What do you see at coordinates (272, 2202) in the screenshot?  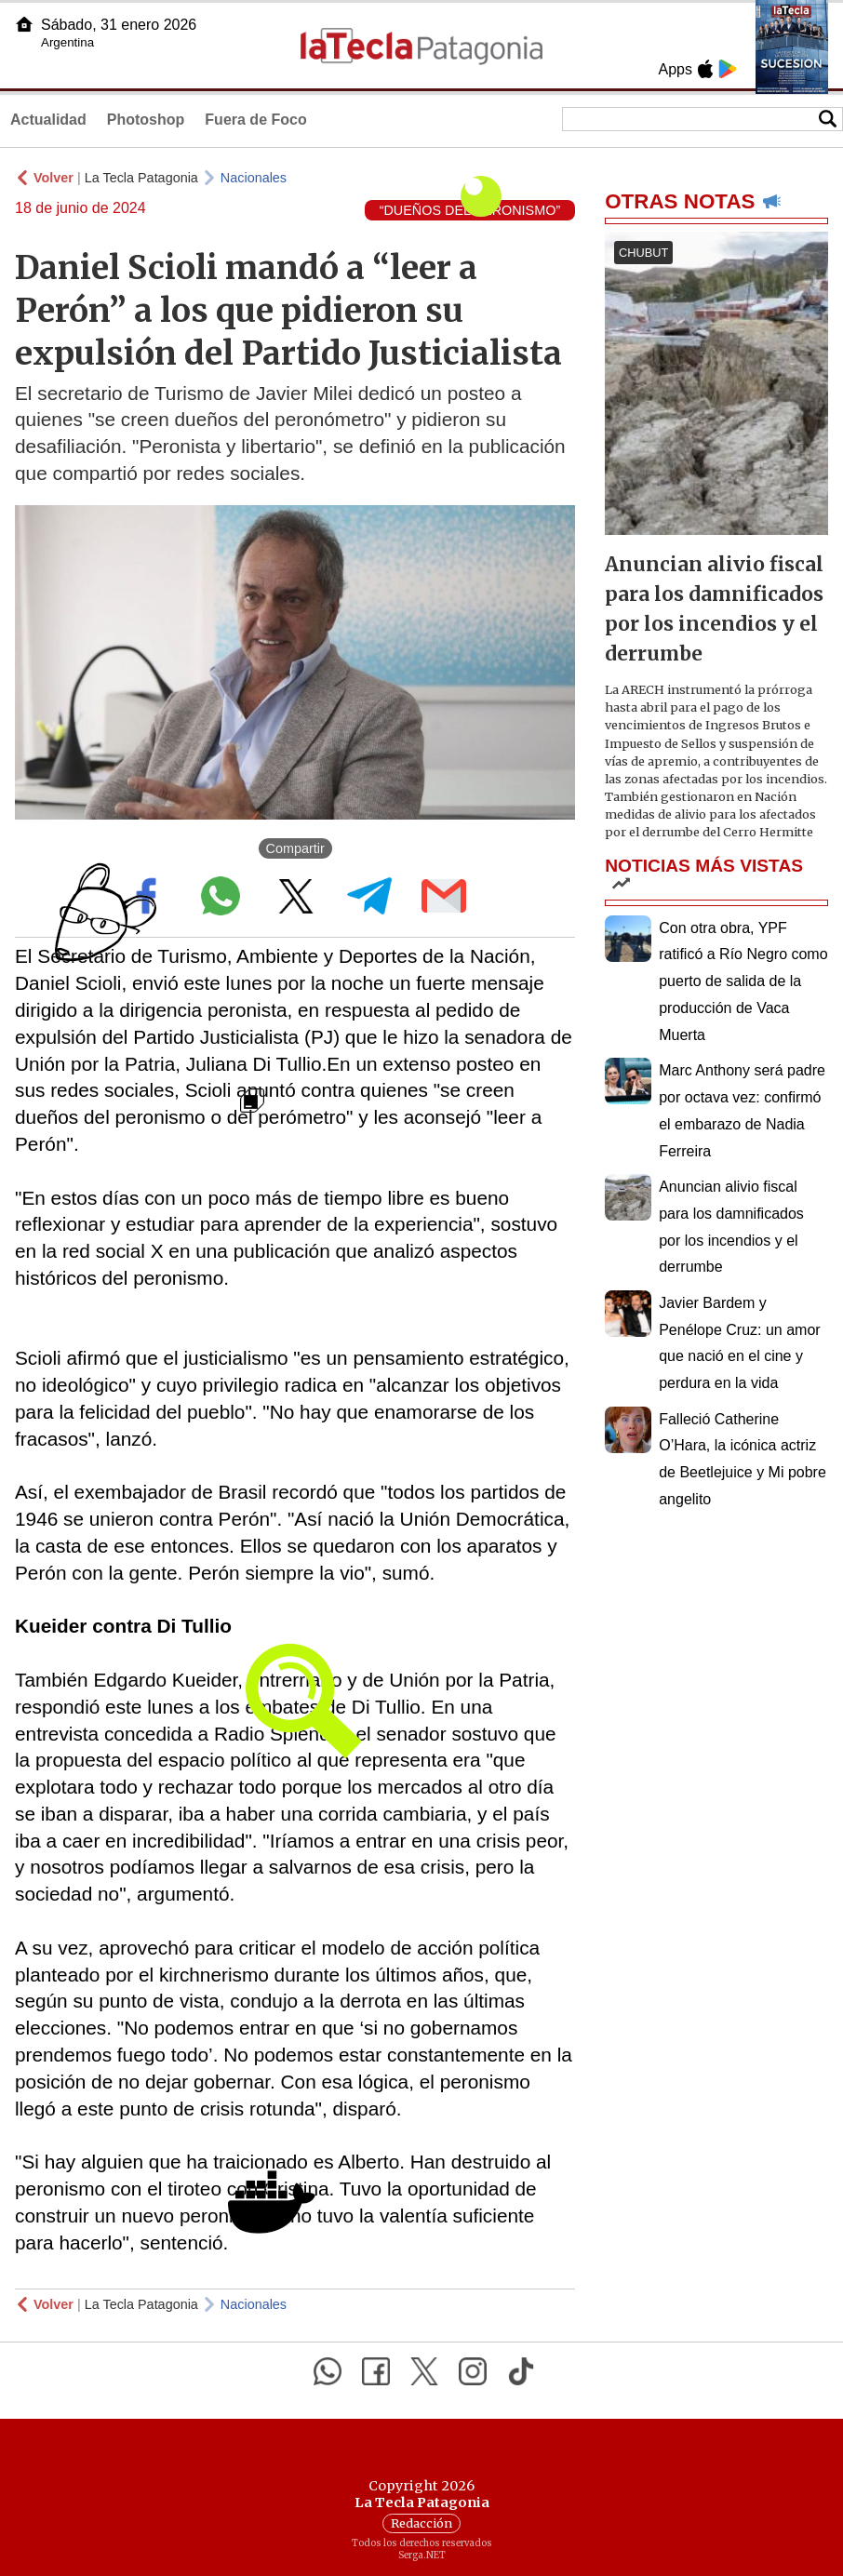 I see `open Docker container management` at bounding box center [272, 2202].